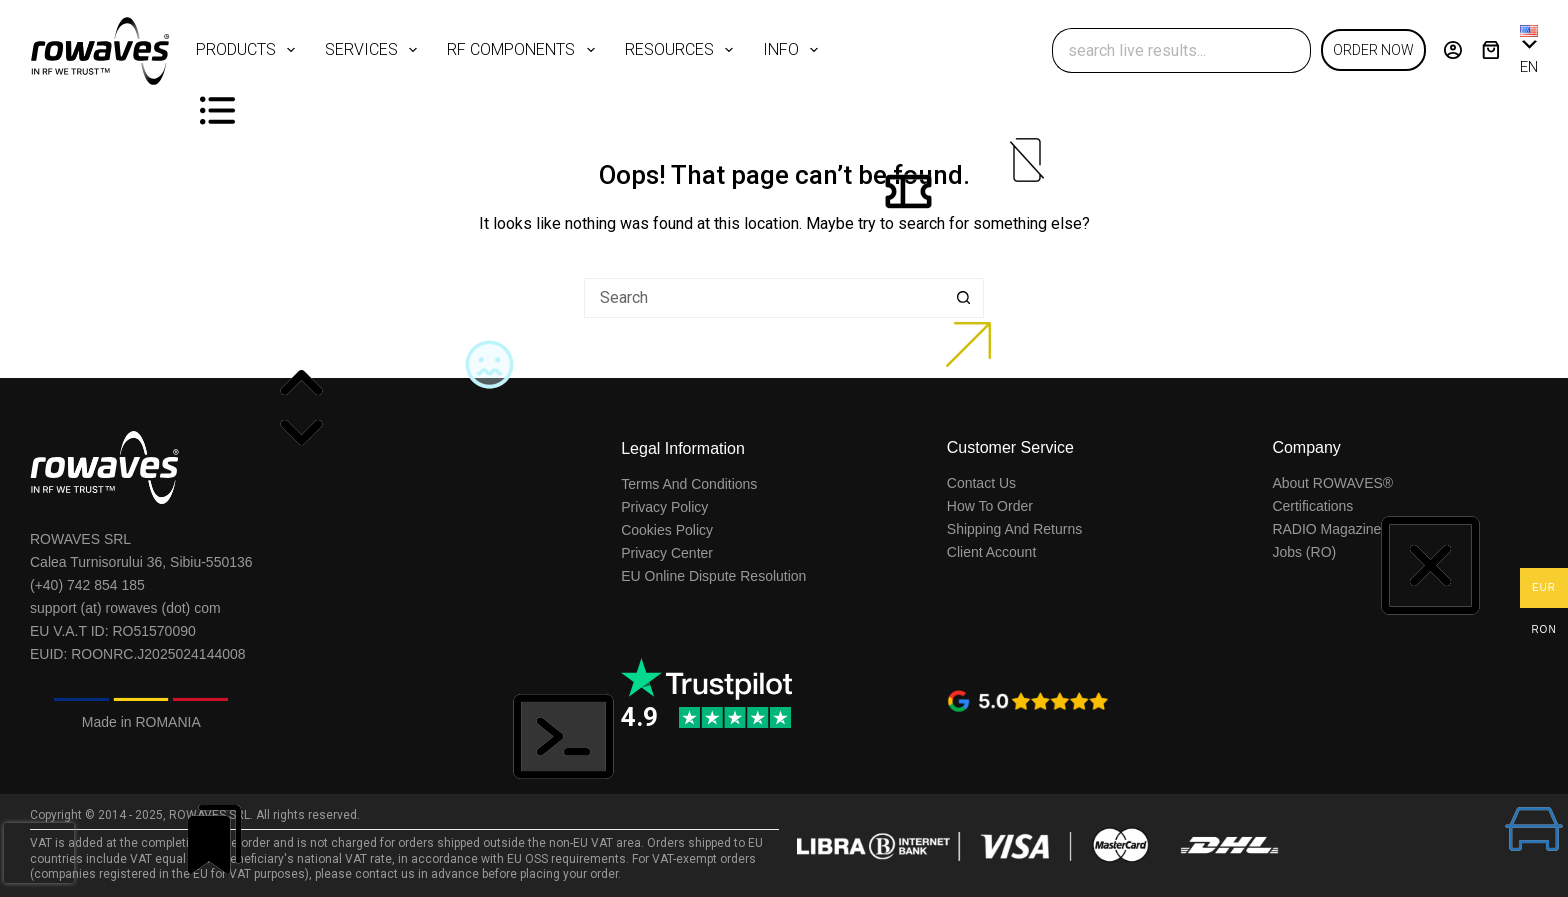 The height and width of the screenshot is (897, 1568). Describe the element at coordinates (214, 839) in the screenshot. I see `view your saved bookmarks` at that location.